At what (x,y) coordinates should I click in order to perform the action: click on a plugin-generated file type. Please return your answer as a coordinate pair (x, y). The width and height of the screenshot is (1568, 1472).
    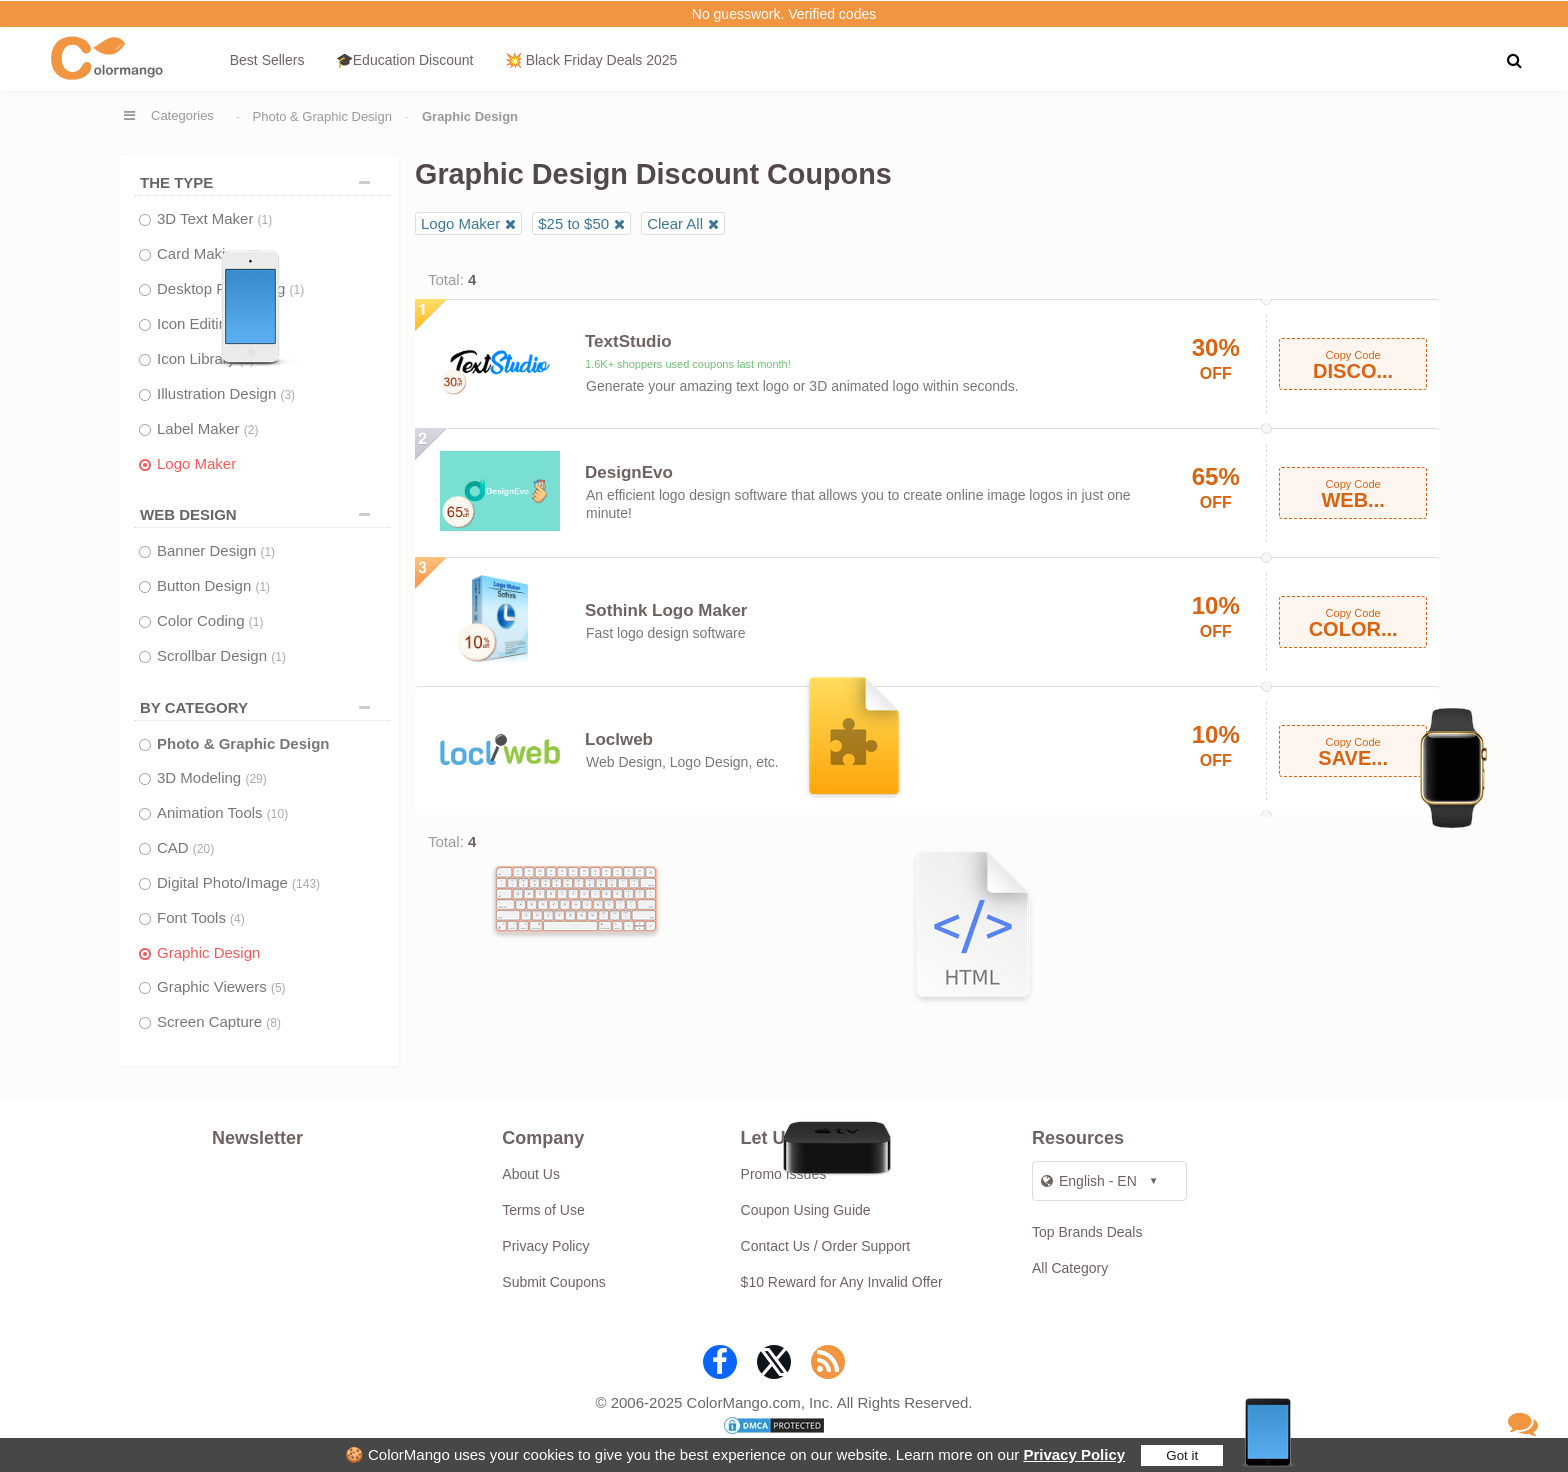
    Looking at the image, I should click on (854, 738).